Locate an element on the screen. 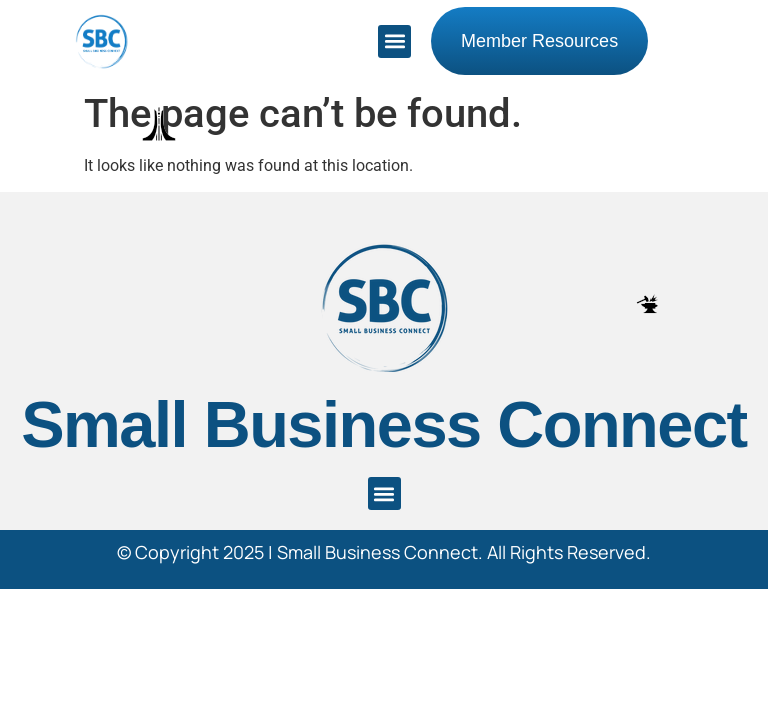 The image size is (768, 720). view memorial or monument location is located at coordinates (159, 124).